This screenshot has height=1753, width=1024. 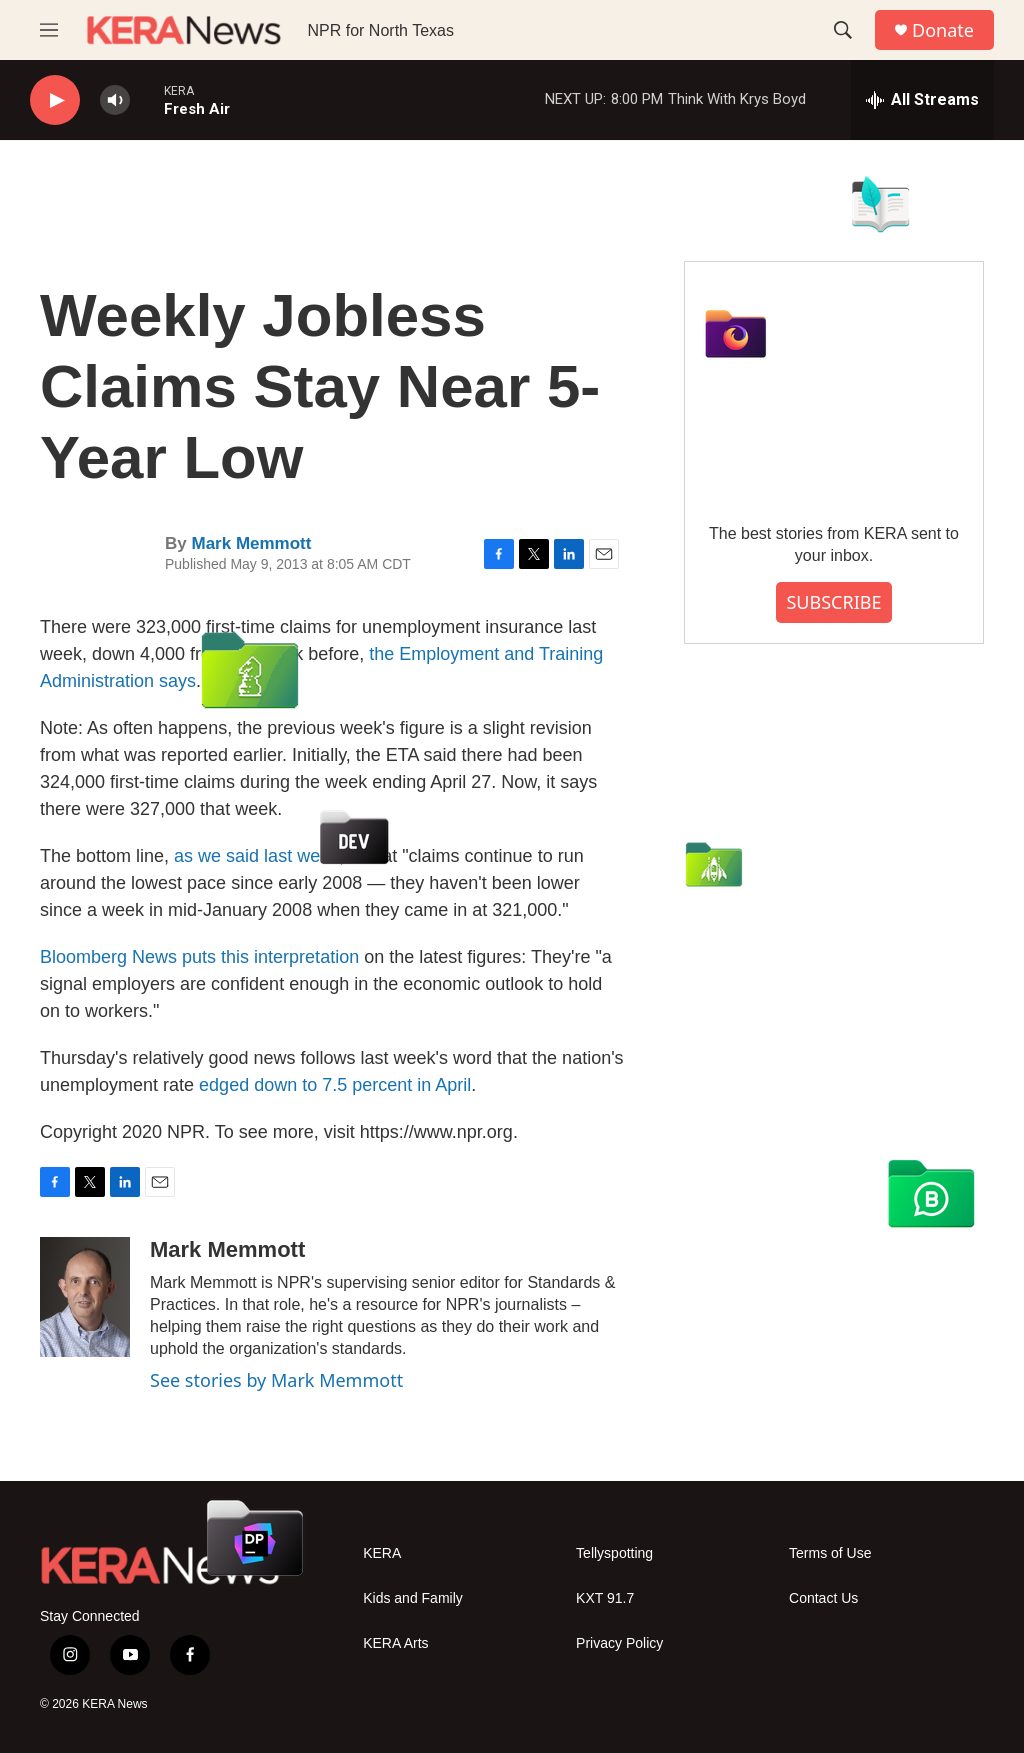 What do you see at coordinates (931, 1196) in the screenshot?
I see `folder containing whatsapp business files and data` at bounding box center [931, 1196].